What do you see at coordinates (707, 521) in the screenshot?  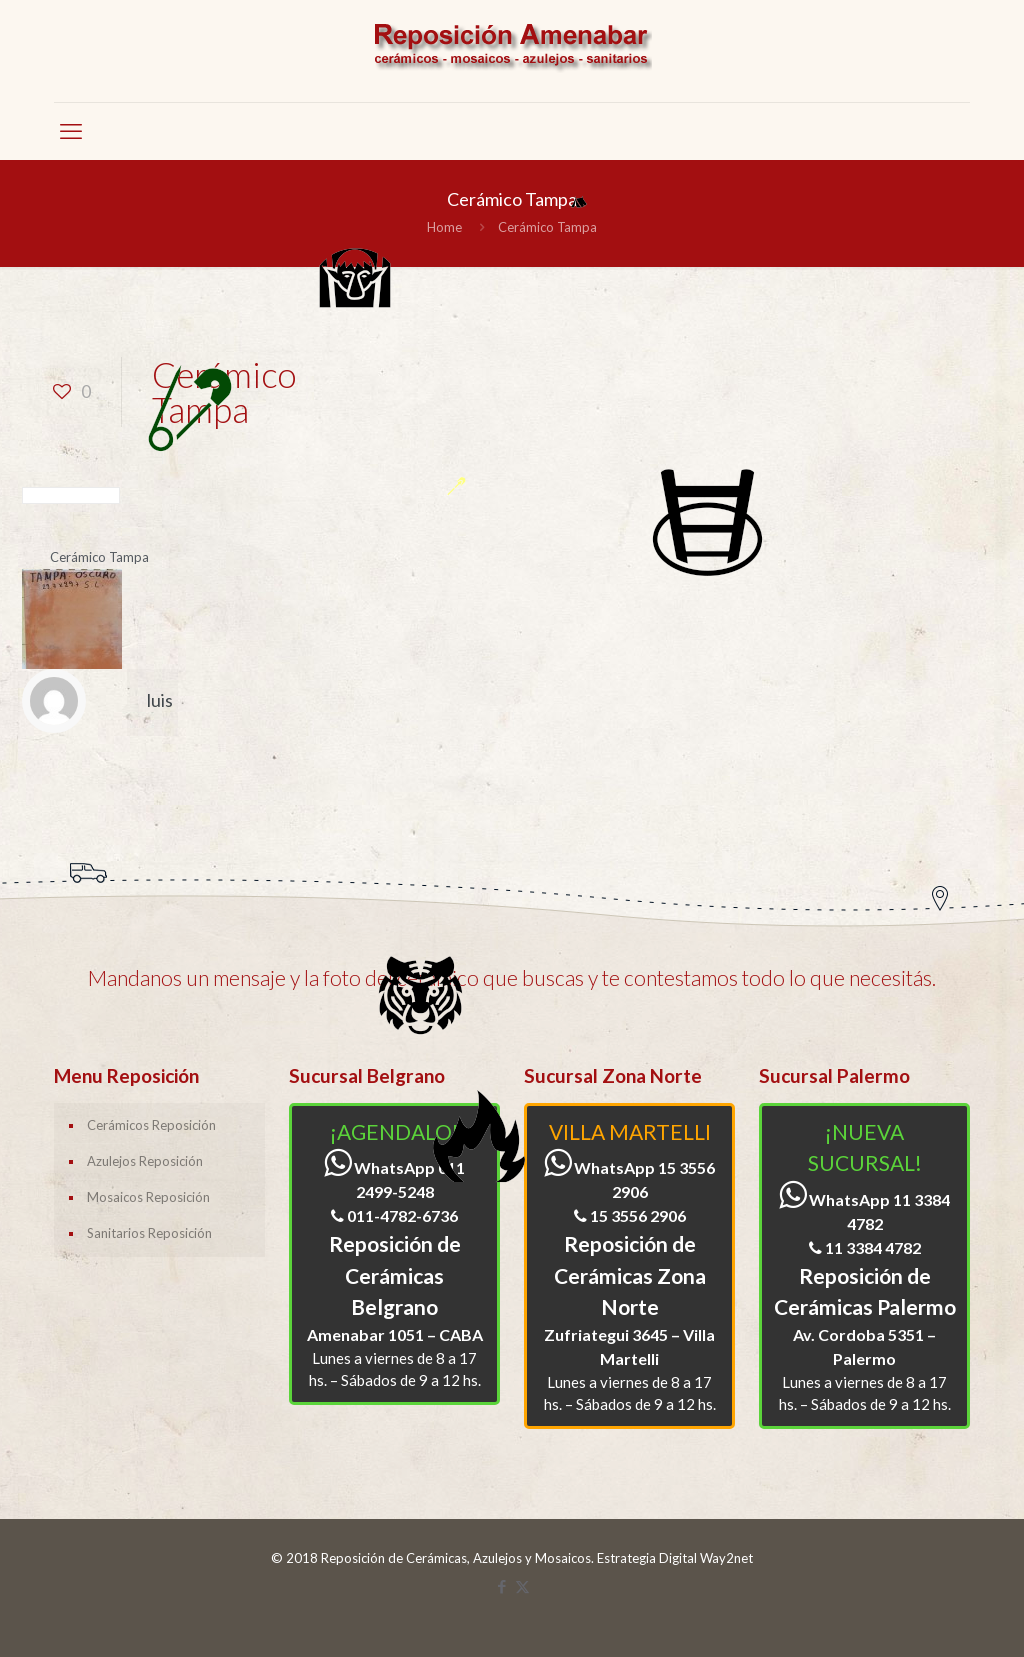 I see `access underground level or basement area` at bounding box center [707, 521].